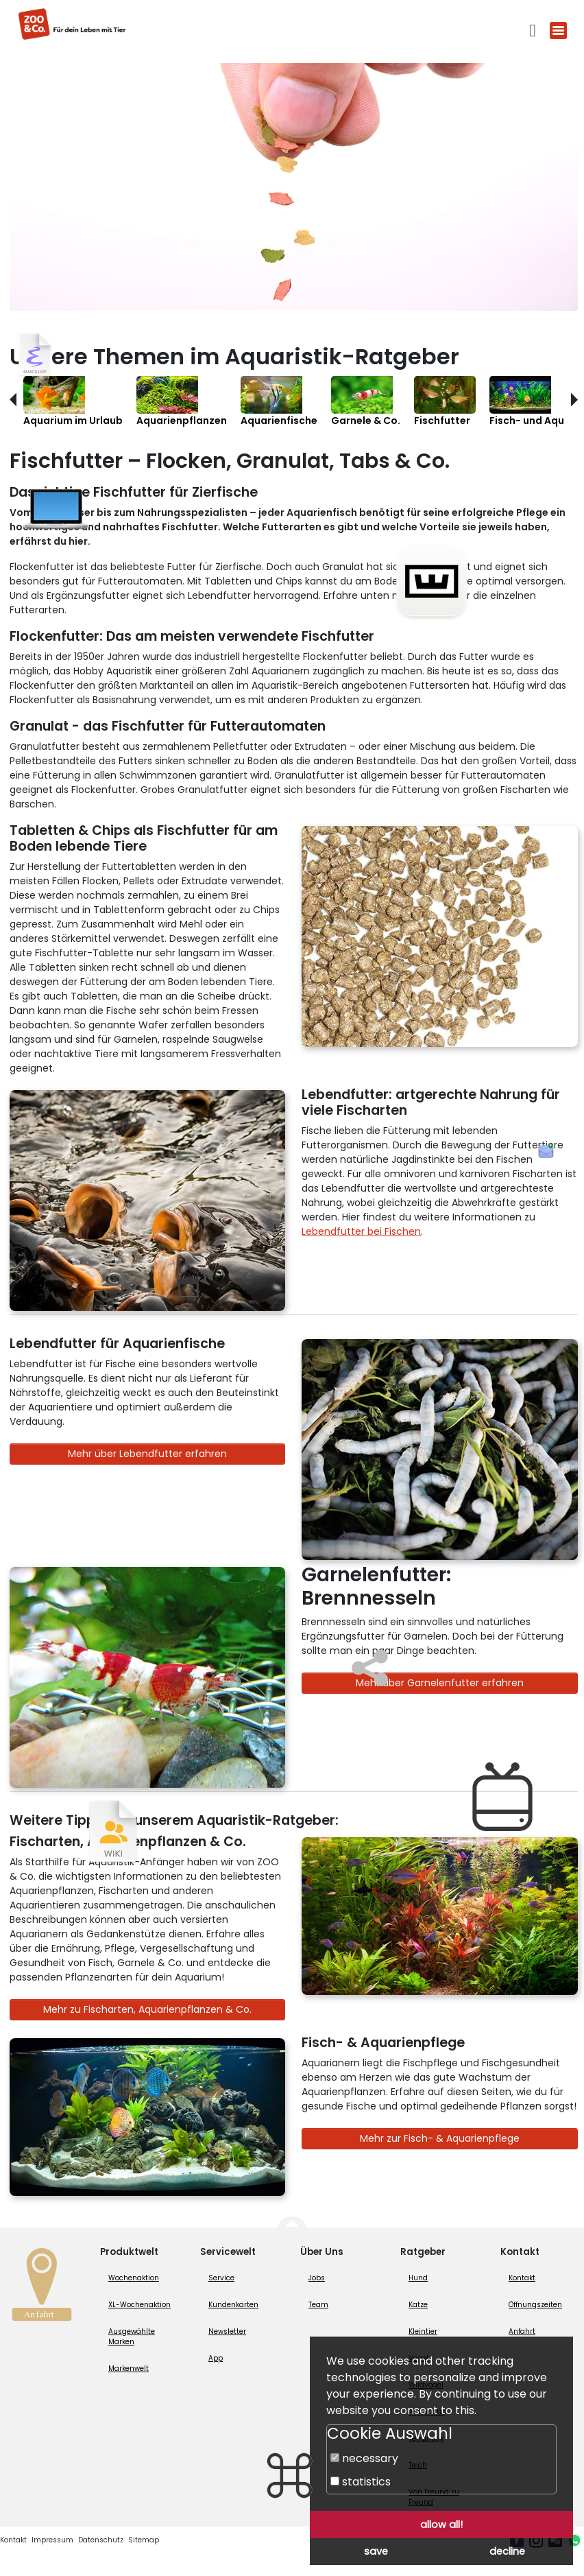 This screenshot has height=2576, width=584. Describe the element at coordinates (35, 355) in the screenshot. I see `an emacs lisp source code file` at that location.